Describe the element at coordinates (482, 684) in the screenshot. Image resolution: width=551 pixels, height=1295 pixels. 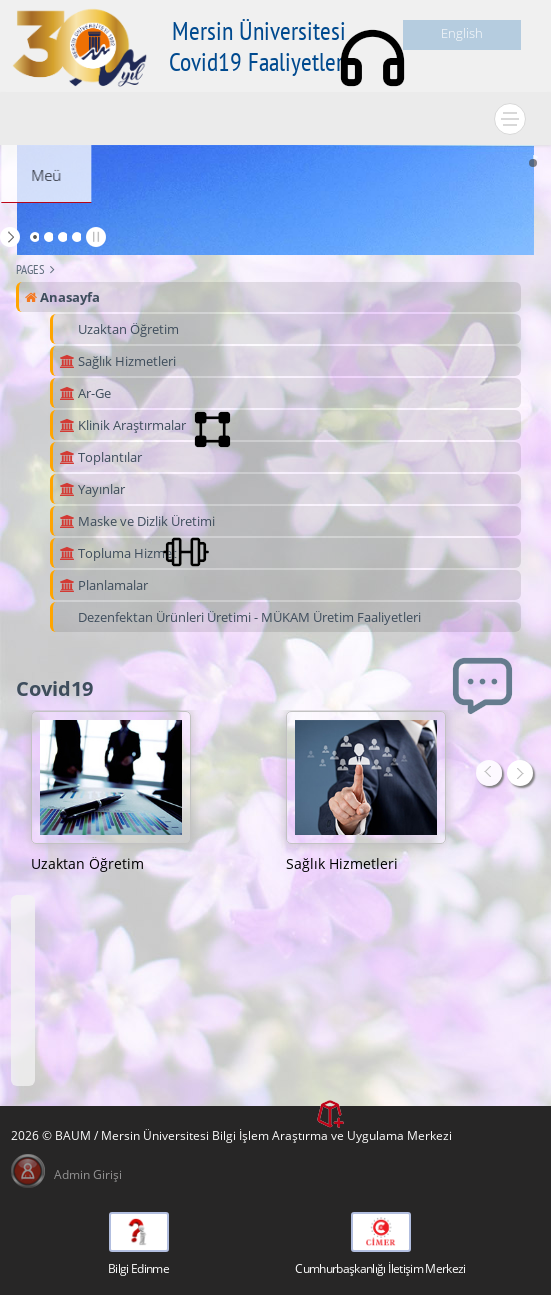
I see `open messaging or chat` at that location.